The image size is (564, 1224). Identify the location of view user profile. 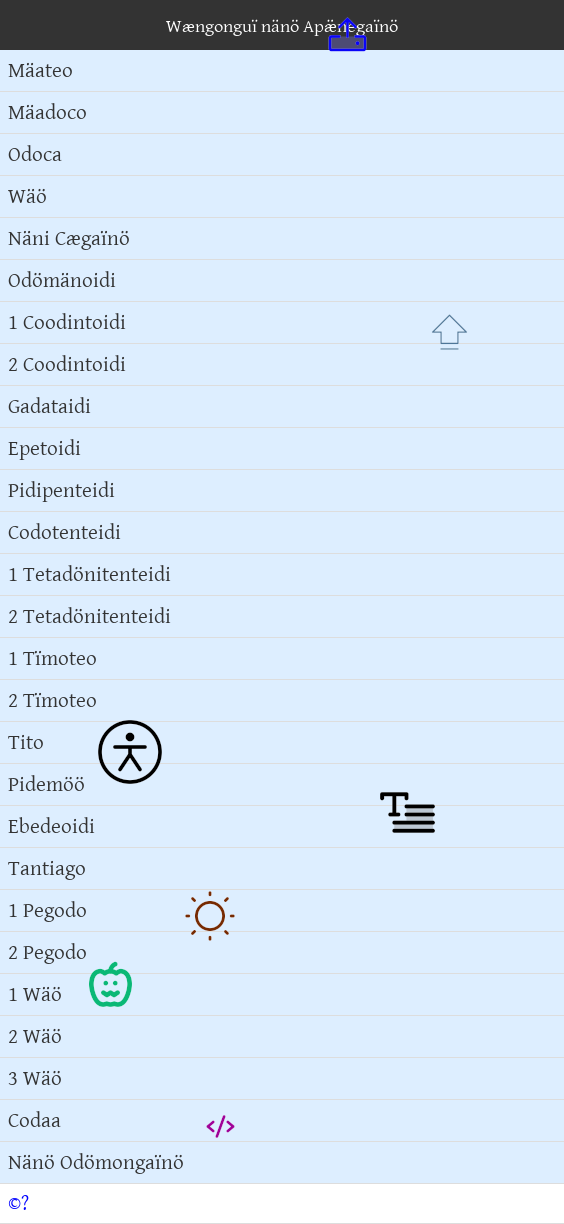
(130, 752).